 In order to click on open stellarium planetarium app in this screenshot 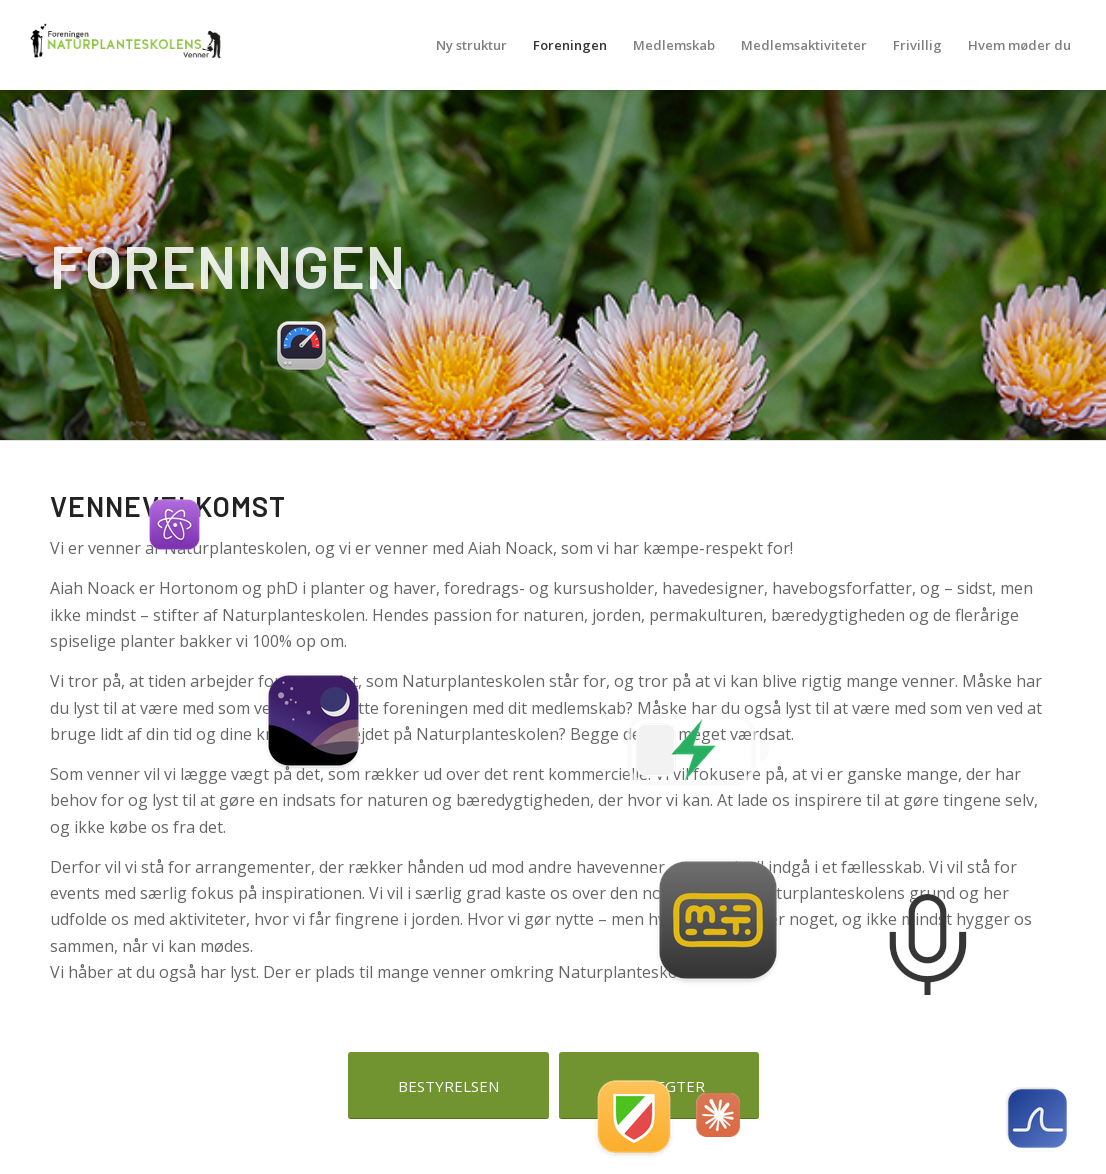, I will do `click(313, 720)`.